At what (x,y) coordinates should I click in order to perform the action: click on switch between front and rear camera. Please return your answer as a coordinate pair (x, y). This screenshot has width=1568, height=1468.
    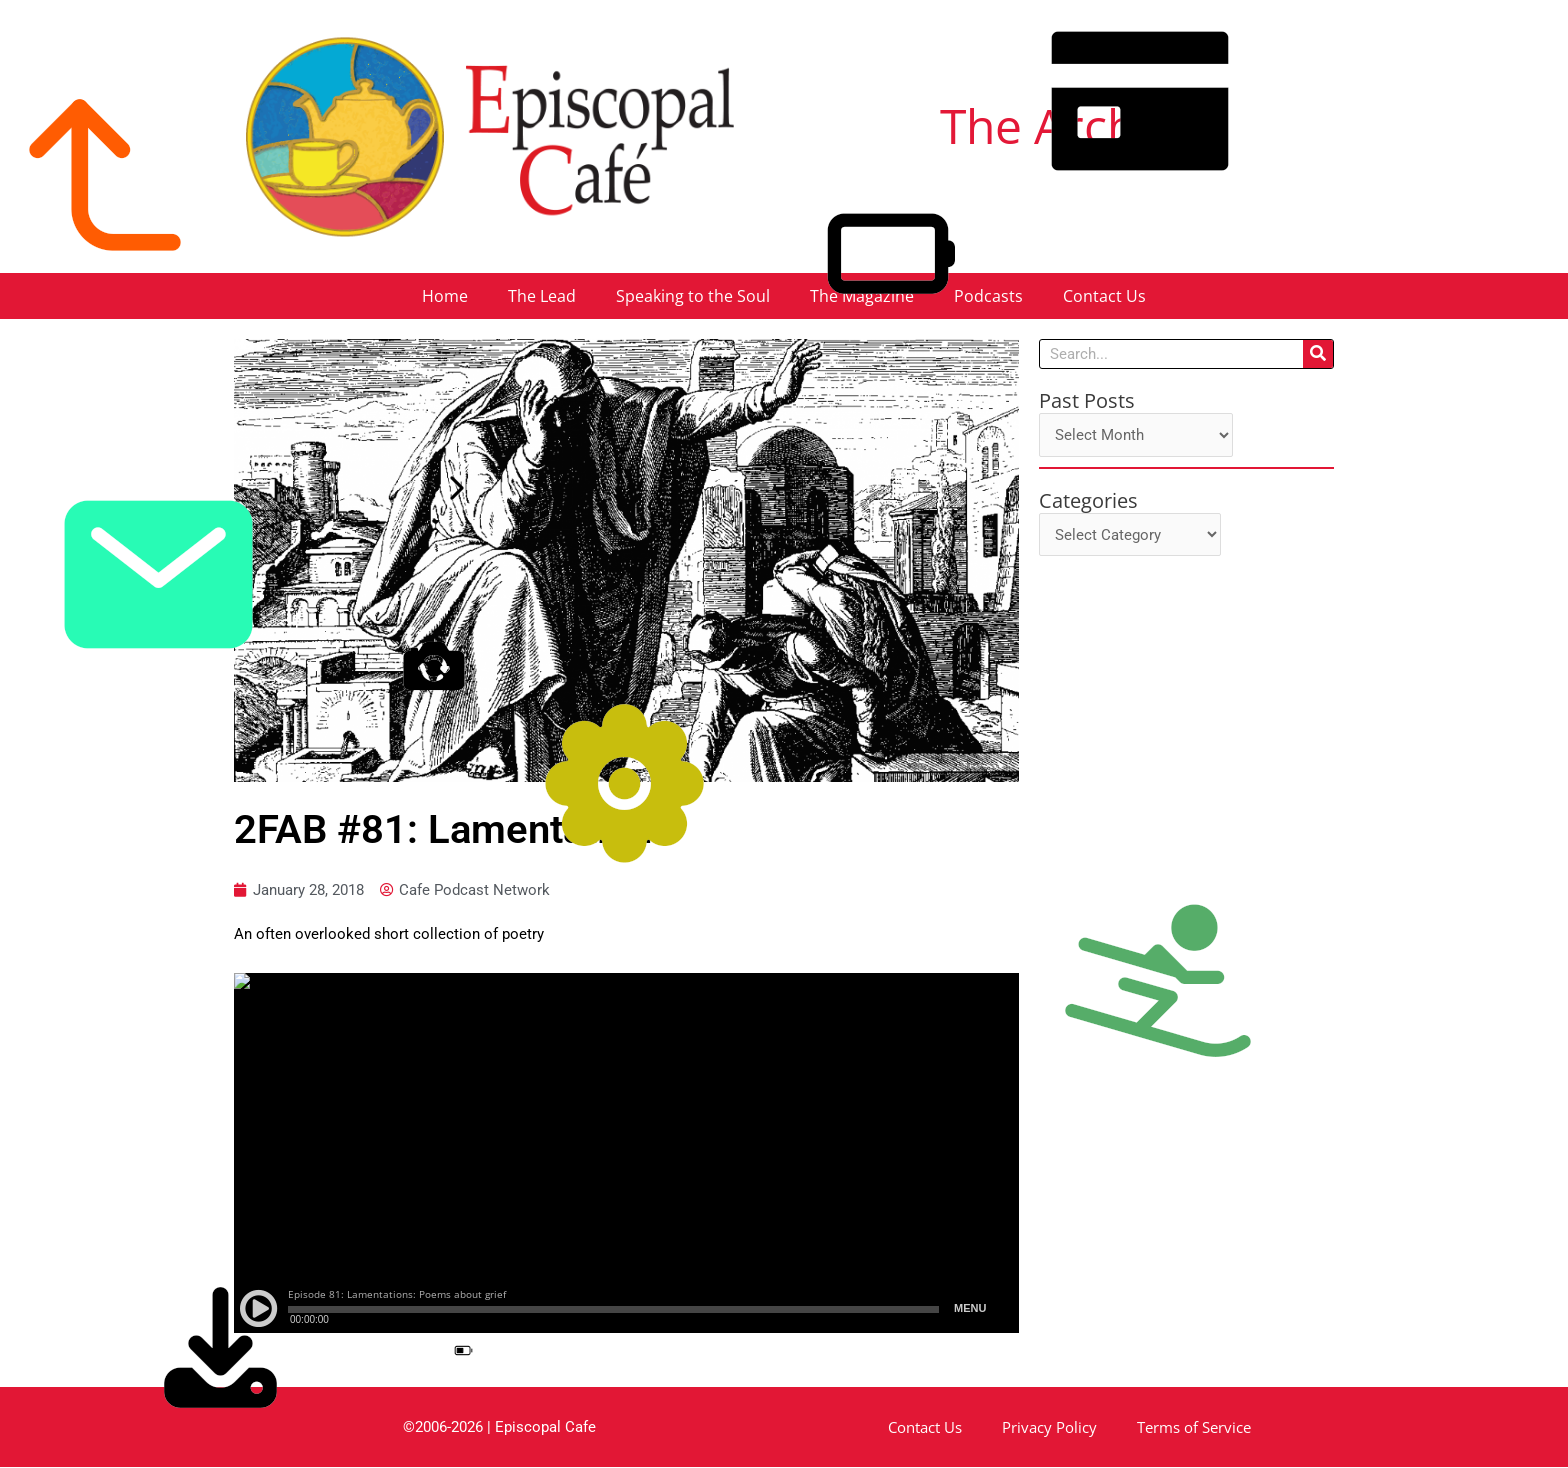
    Looking at the image, I should click on (434, 666).